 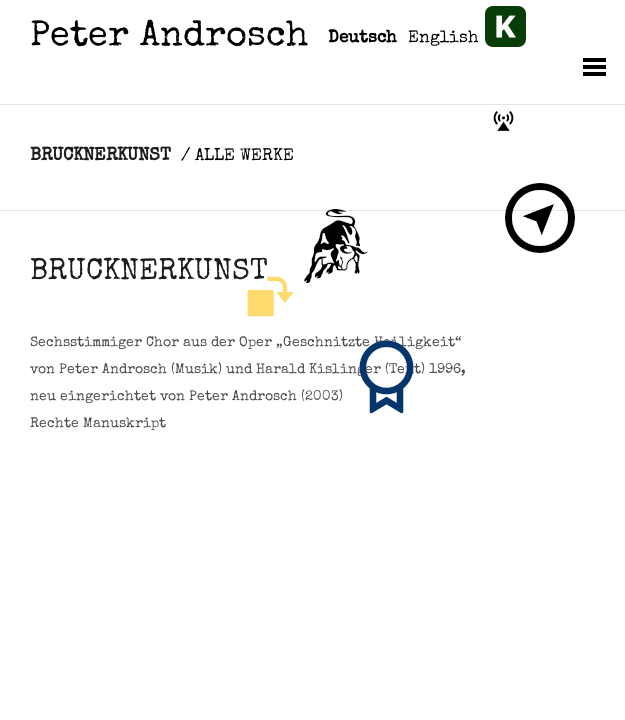 I want to click on rotate element clockwise, so click(x=269, y=296).